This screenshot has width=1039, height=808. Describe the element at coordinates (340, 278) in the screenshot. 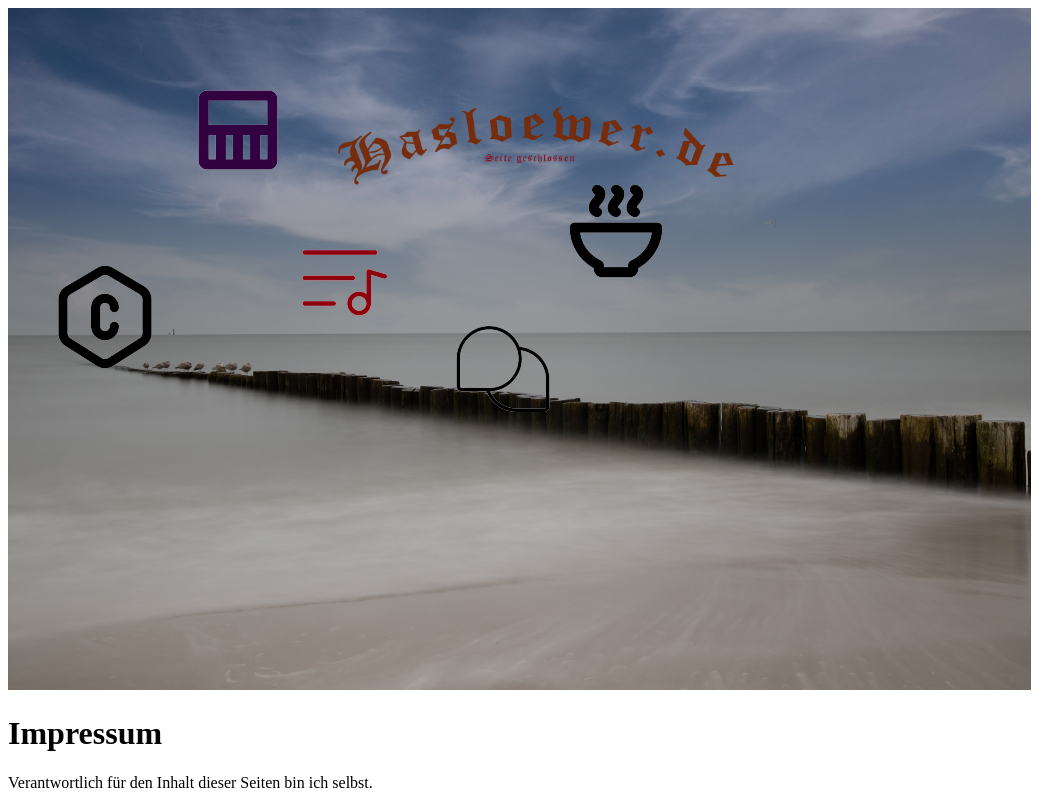

I see `view your playlist` at that location.